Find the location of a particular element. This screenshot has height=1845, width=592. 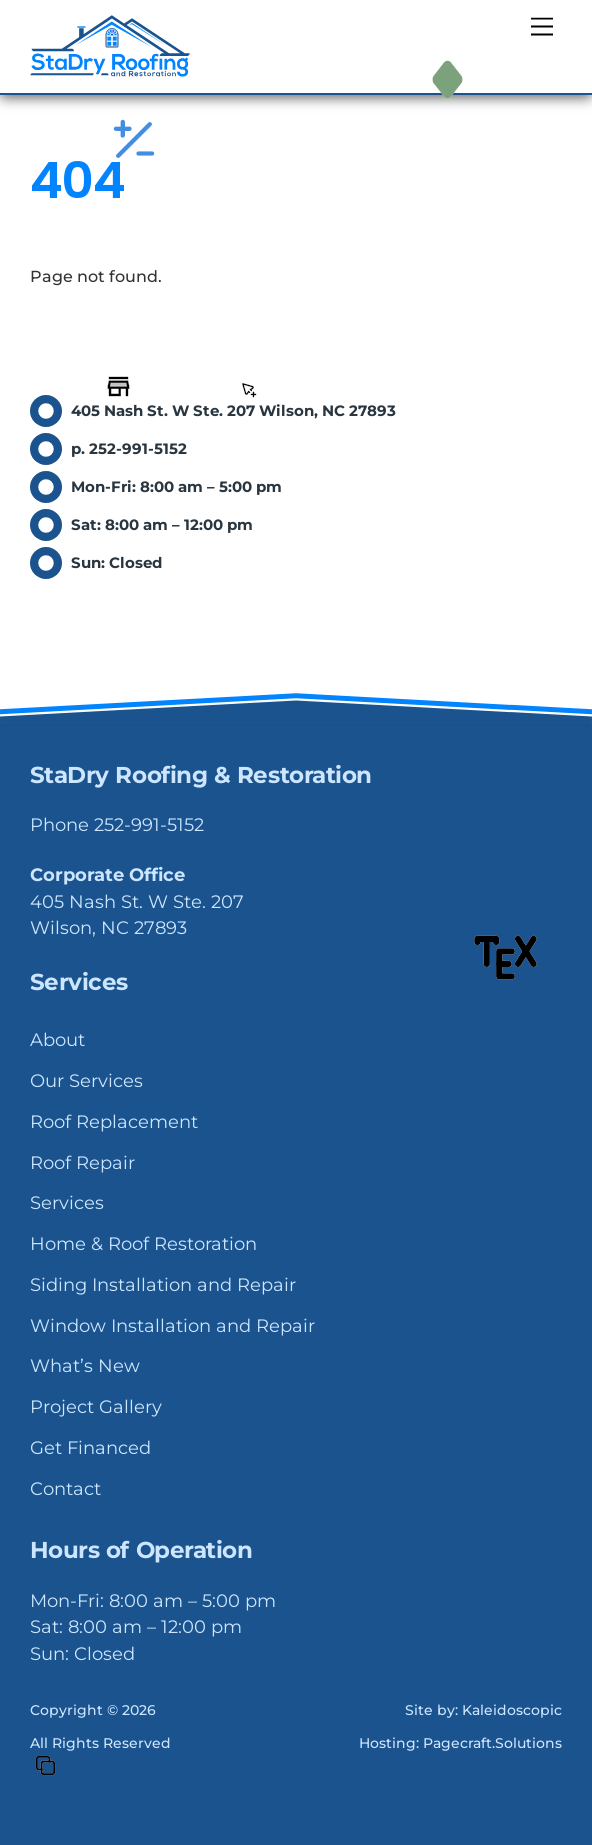

find nearby stores or shops is located at coordinates (118, 386).